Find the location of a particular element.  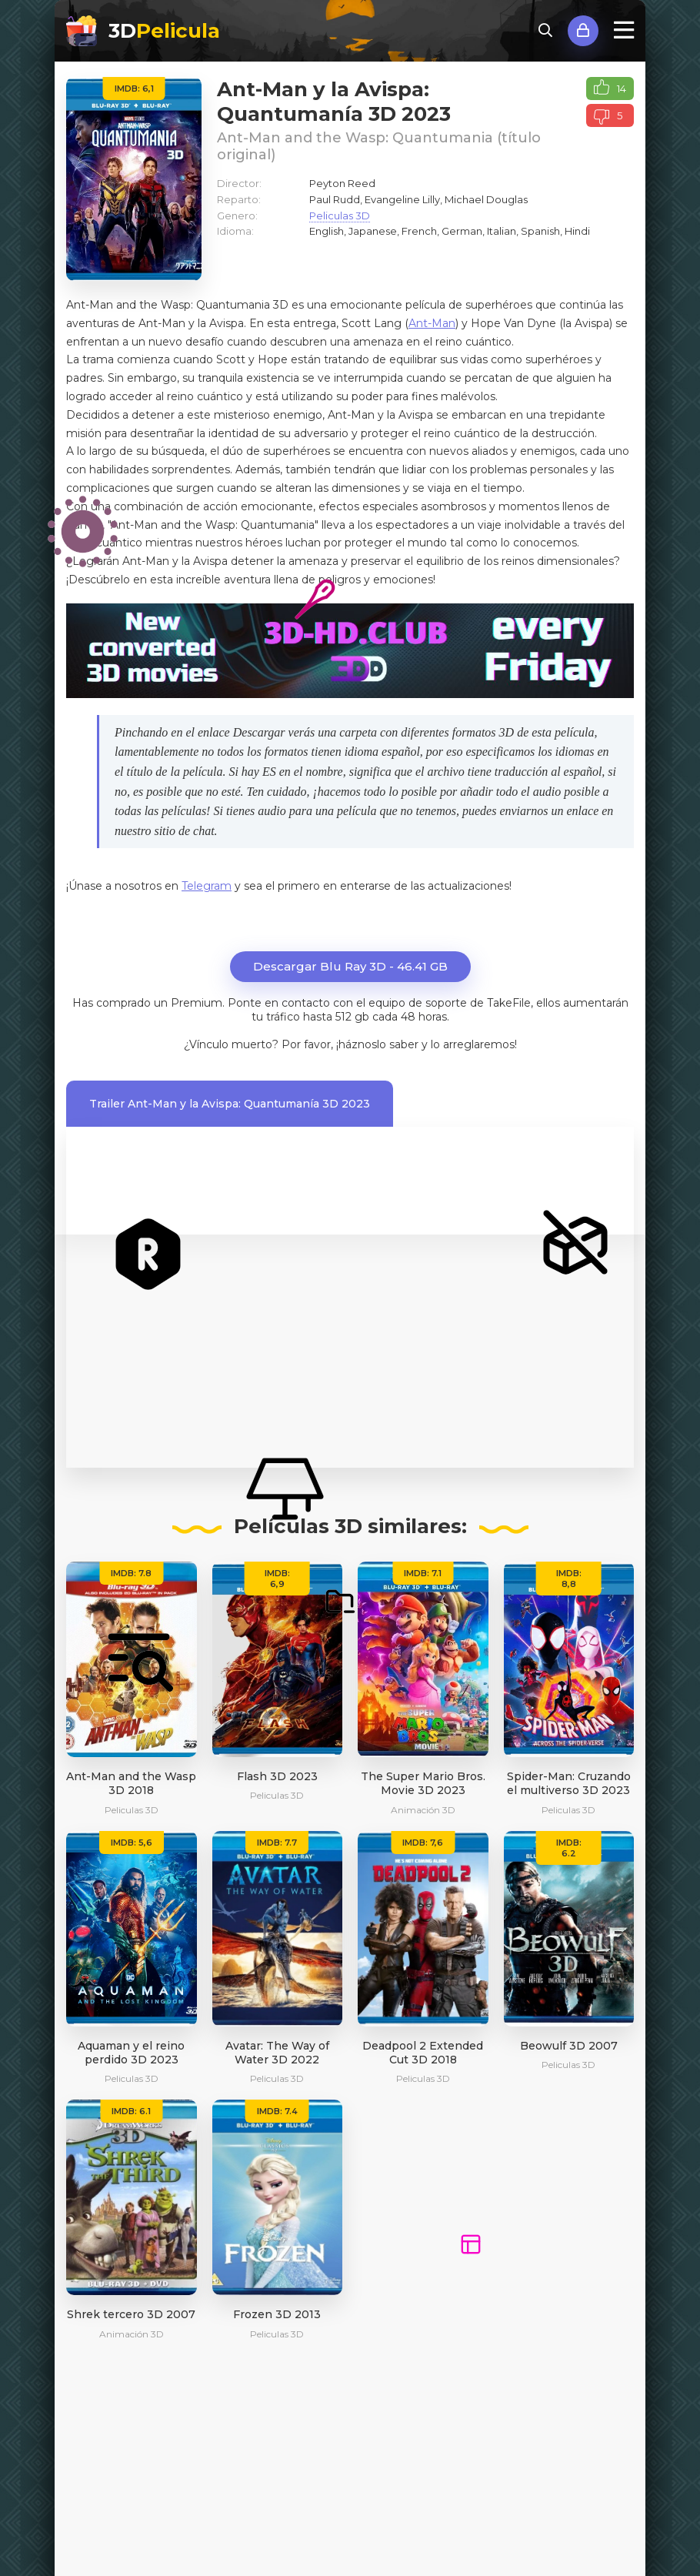

access sewing or crafting tools is located at coordinates (315, 599).